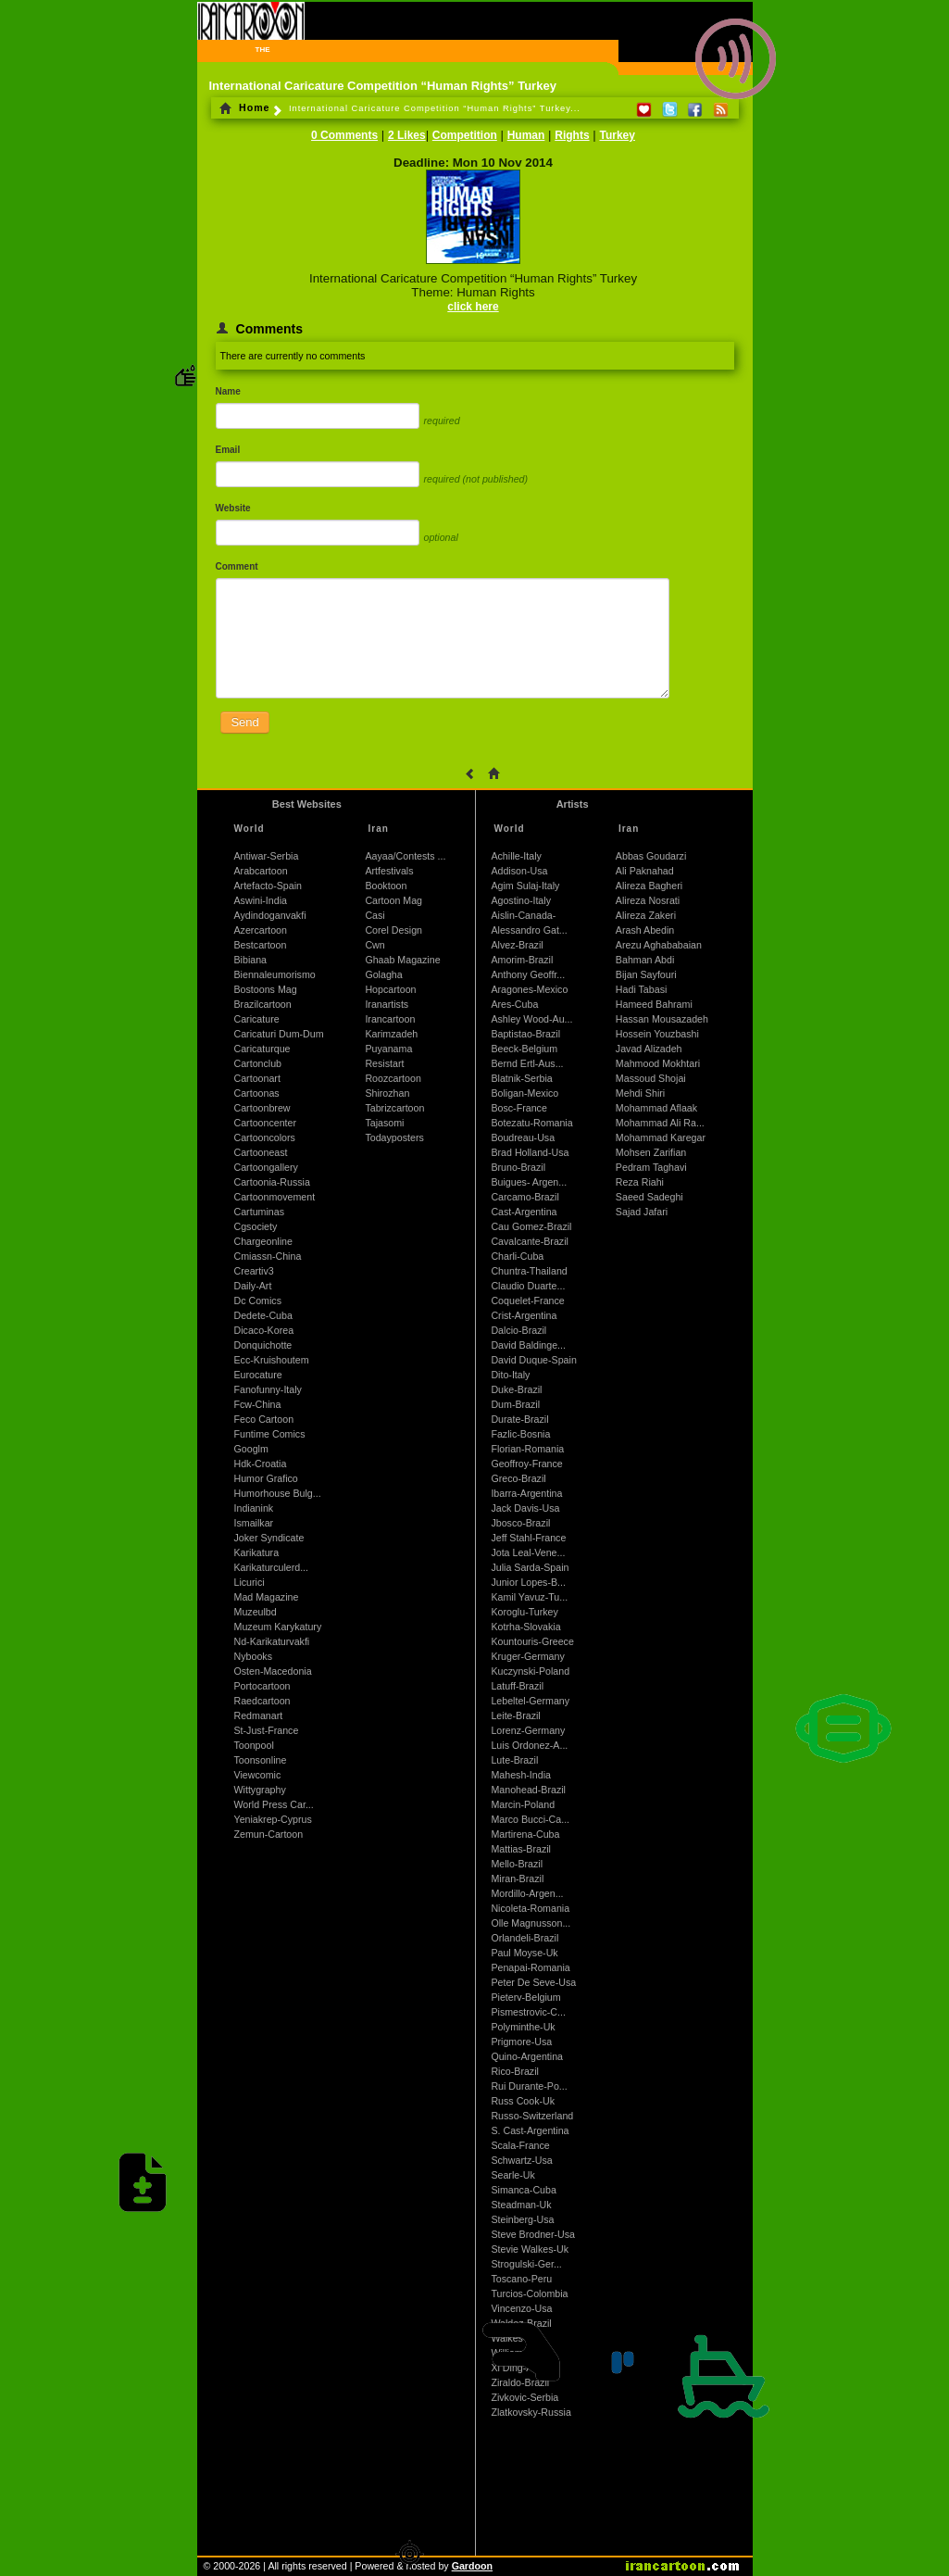  Describe the element at coordinates (409, 2554) in the screenshot. I see `center map on current location` at that location.